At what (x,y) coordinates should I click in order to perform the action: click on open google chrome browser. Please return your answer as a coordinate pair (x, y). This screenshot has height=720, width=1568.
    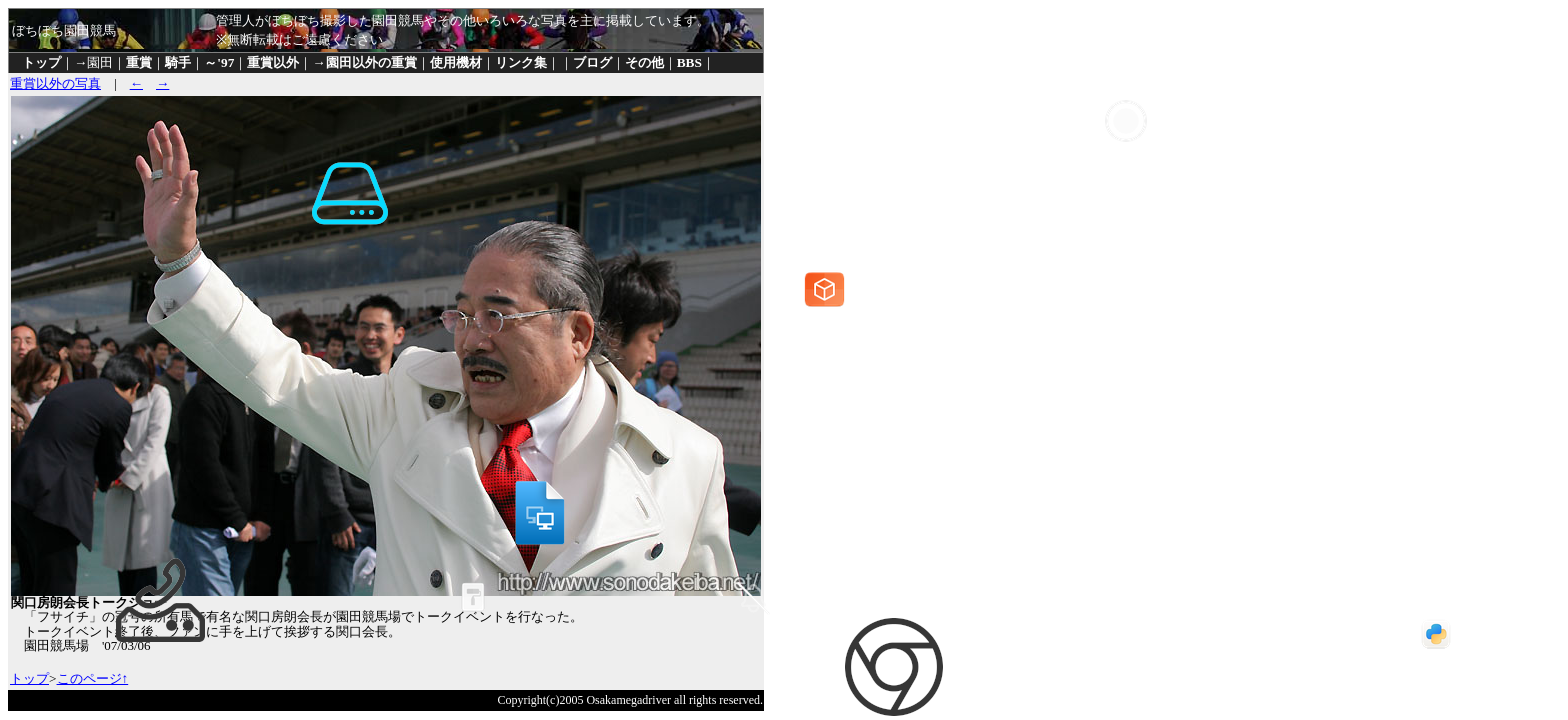
    Looking at the image, I should click on (894, 667).